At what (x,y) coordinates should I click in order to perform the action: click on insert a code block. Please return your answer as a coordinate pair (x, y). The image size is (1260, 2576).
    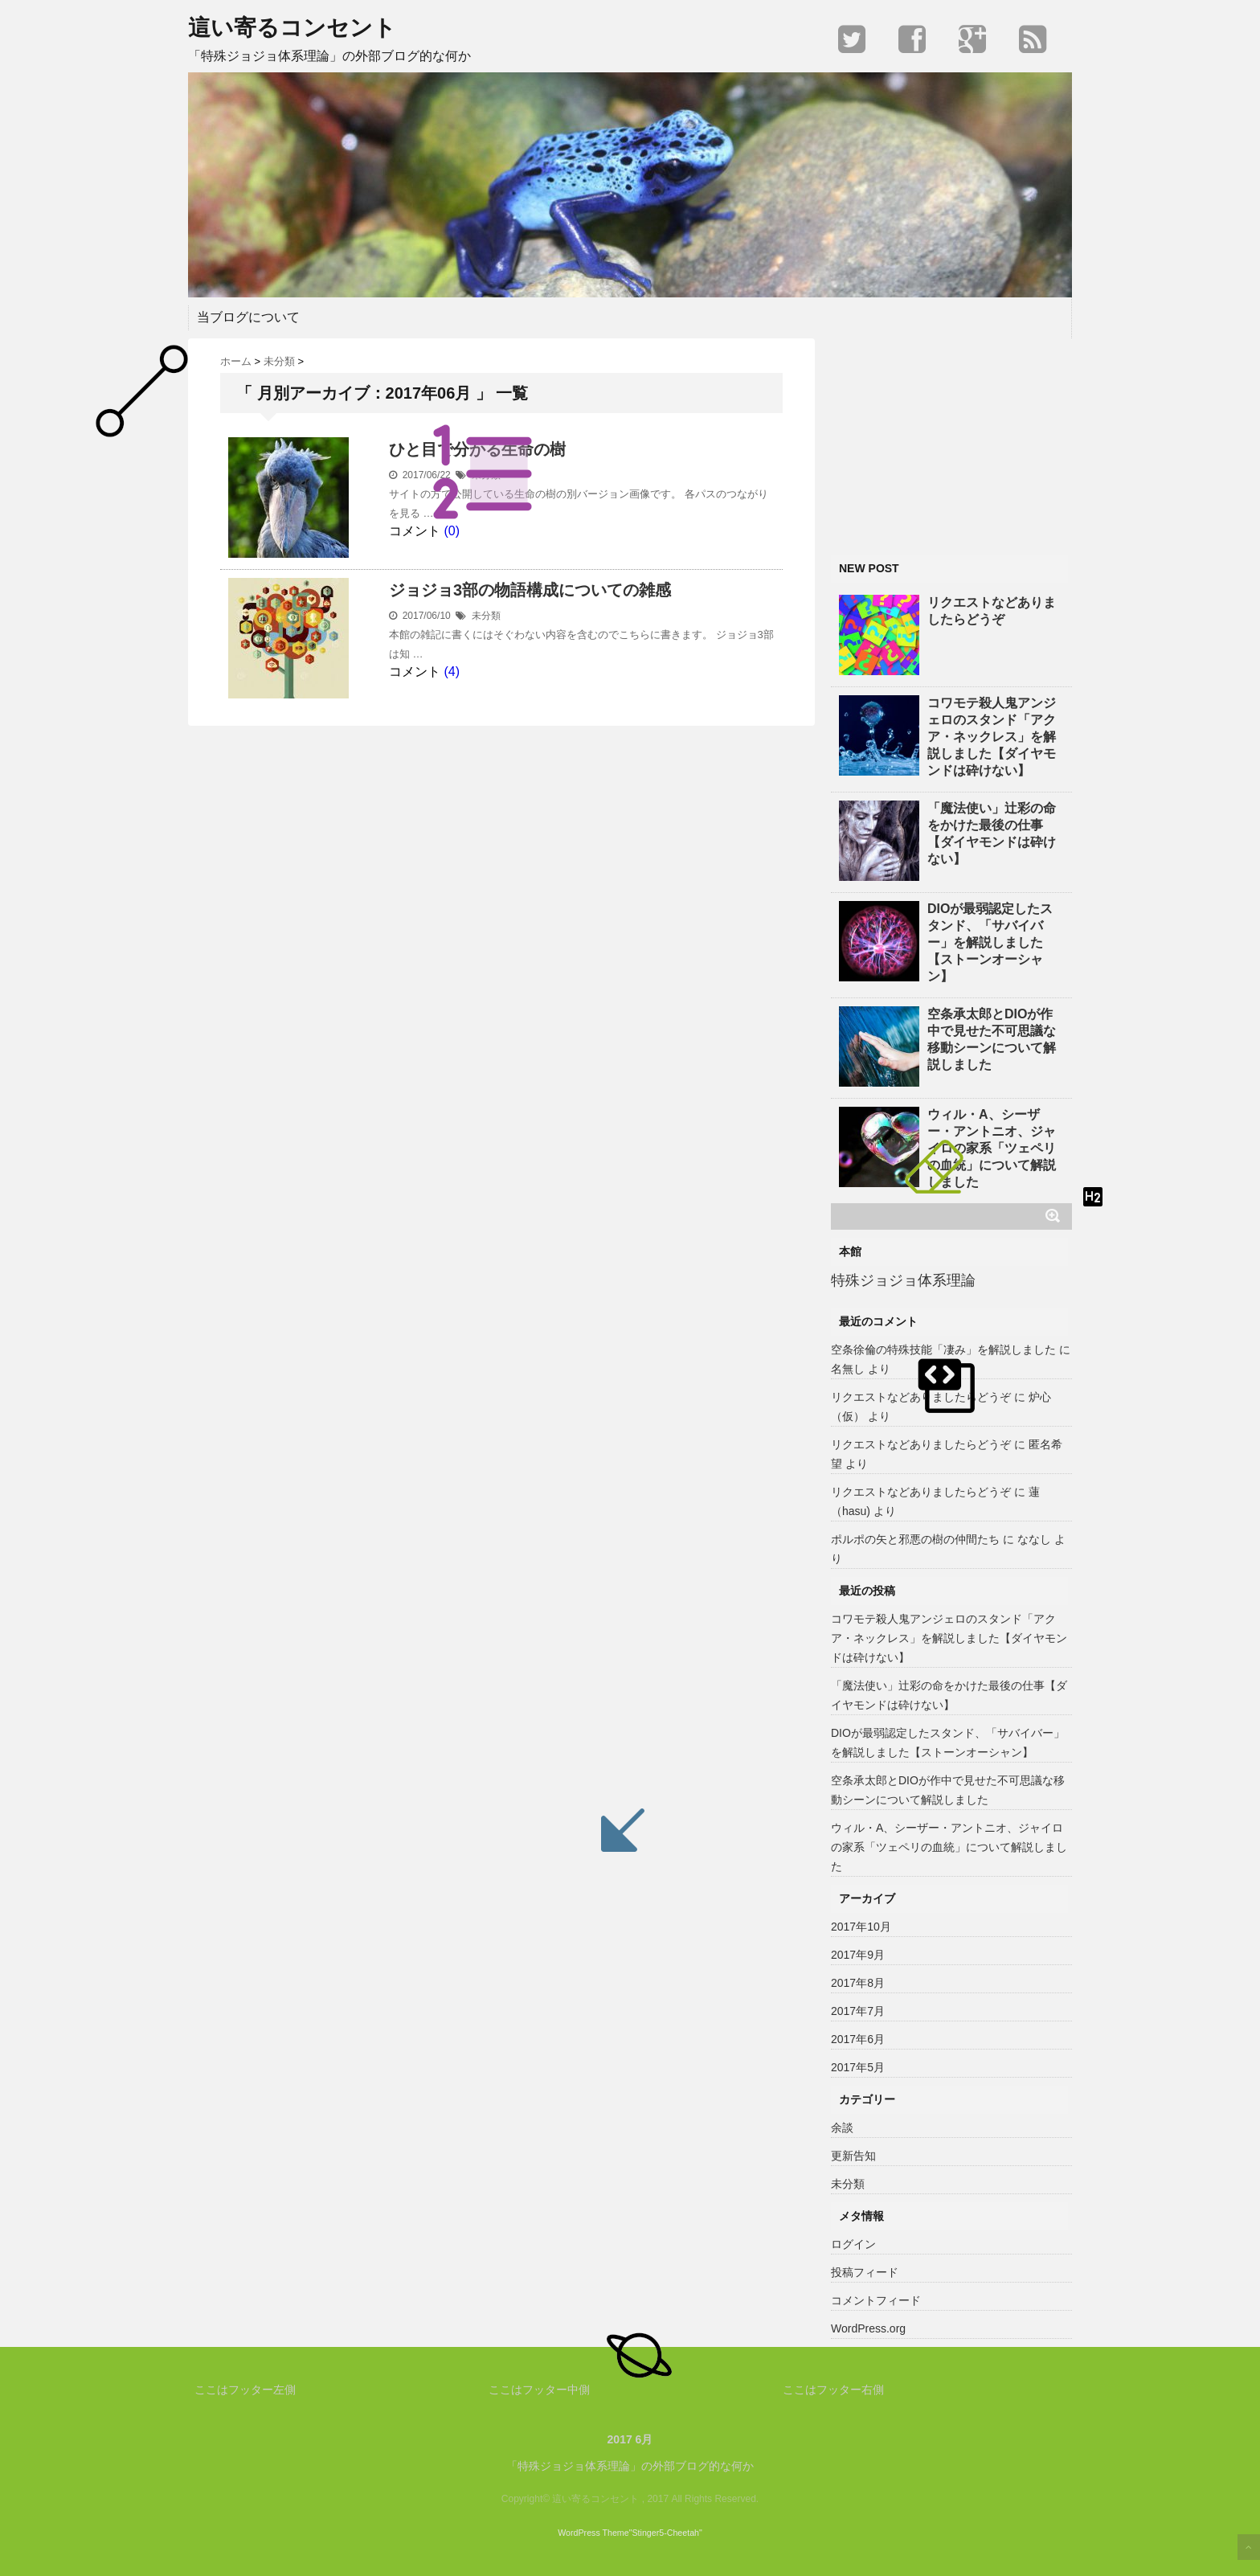
    Looking at the image, I should click on (950, 1388).